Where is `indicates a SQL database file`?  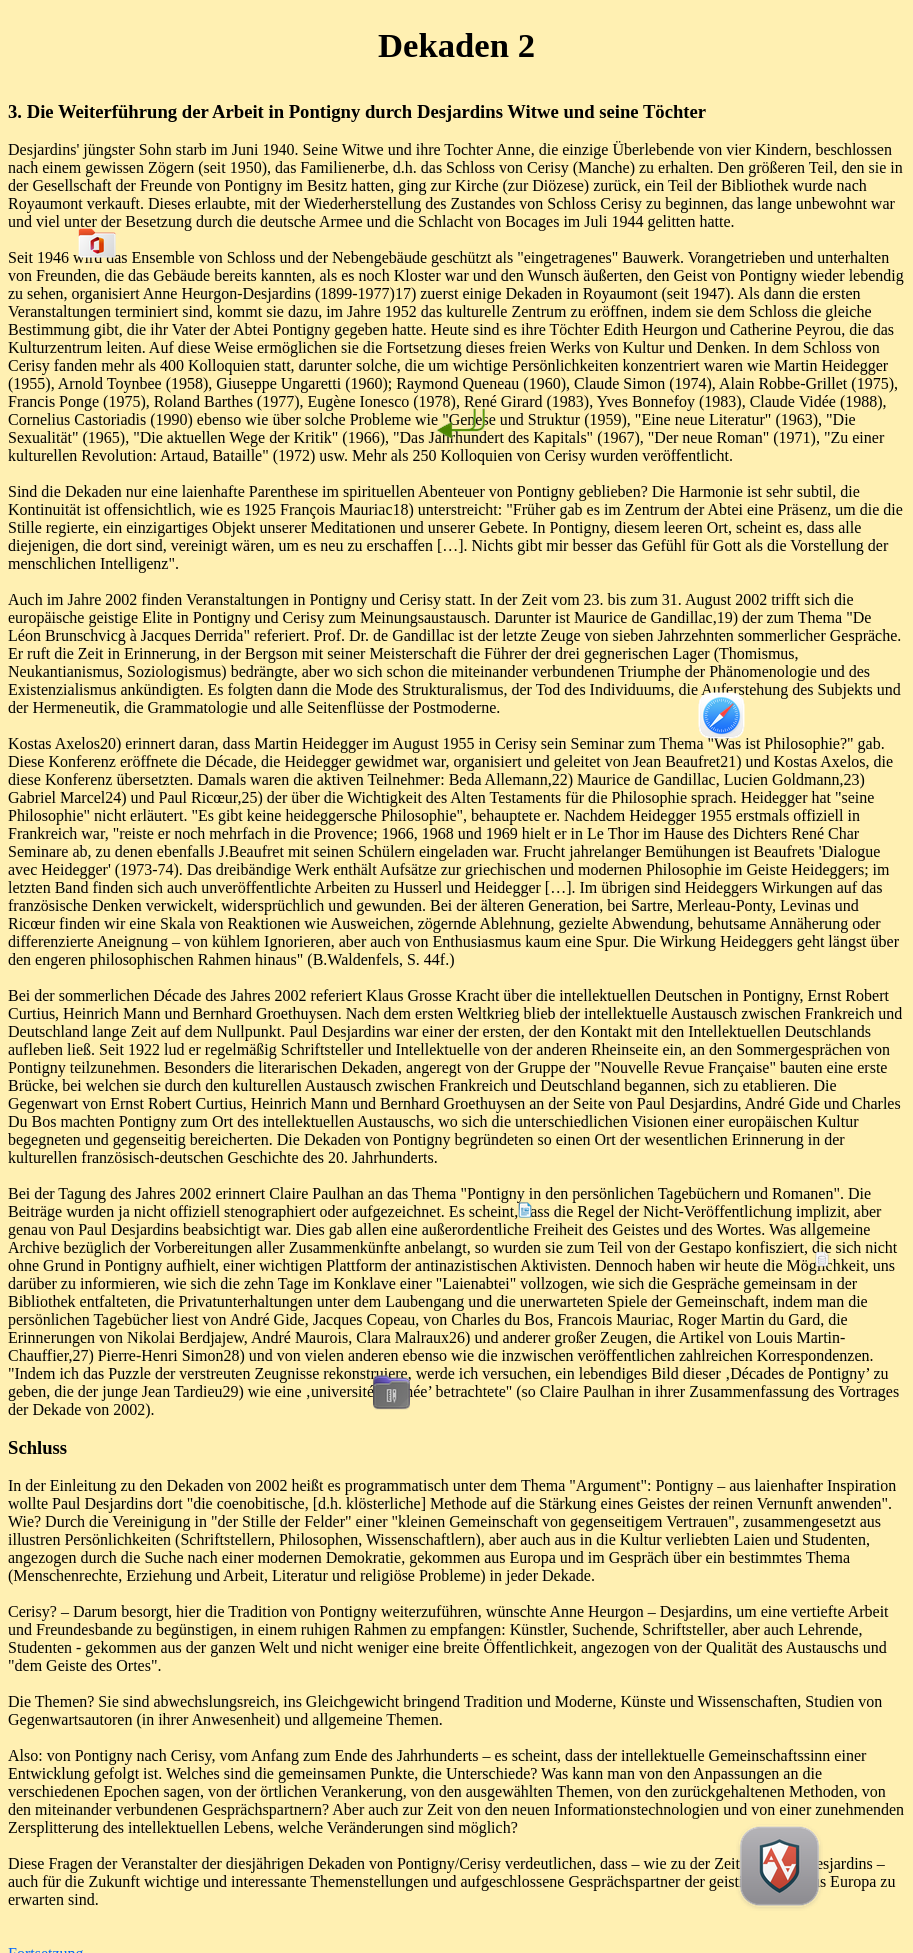
indicates a SQL database file is located at coordinates (822, 1259).